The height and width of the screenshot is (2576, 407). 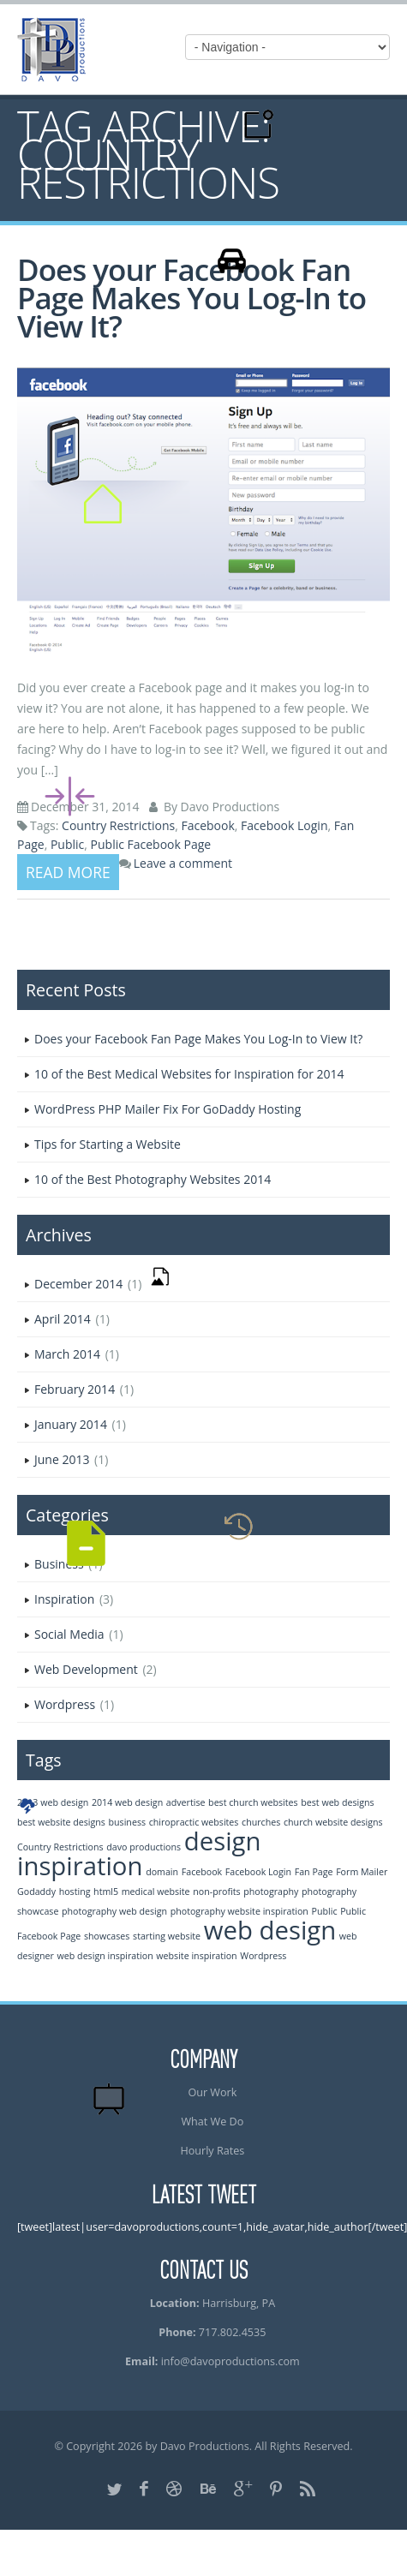 I want to click on view image file, so click(x=161, y=1276).